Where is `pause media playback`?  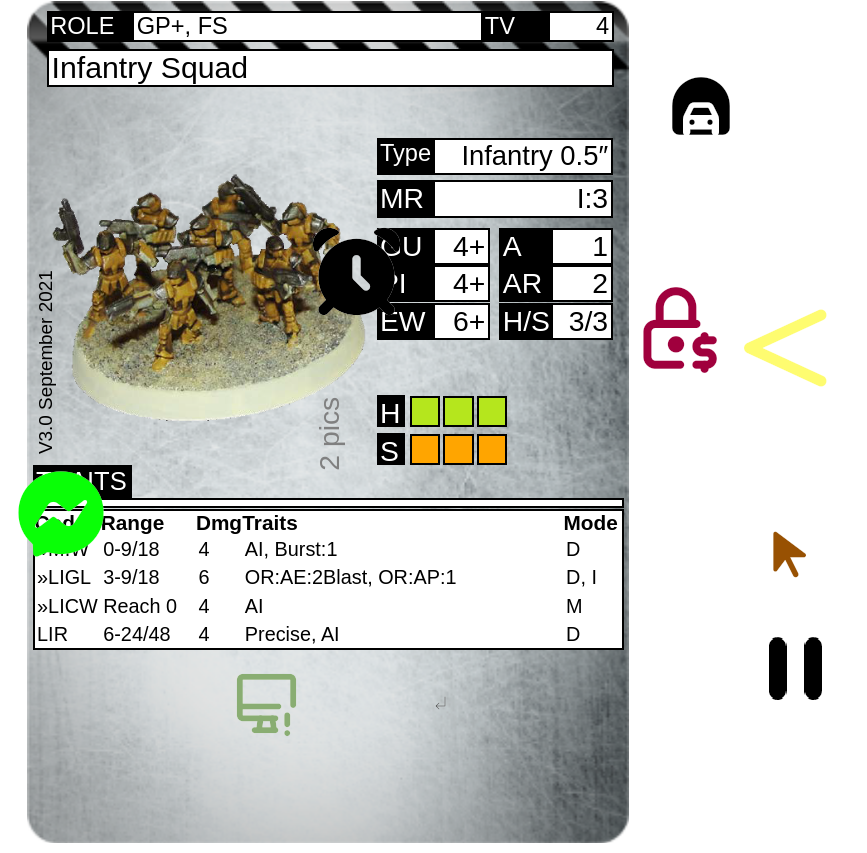
pause media playback is located at coordinates (795, 668).